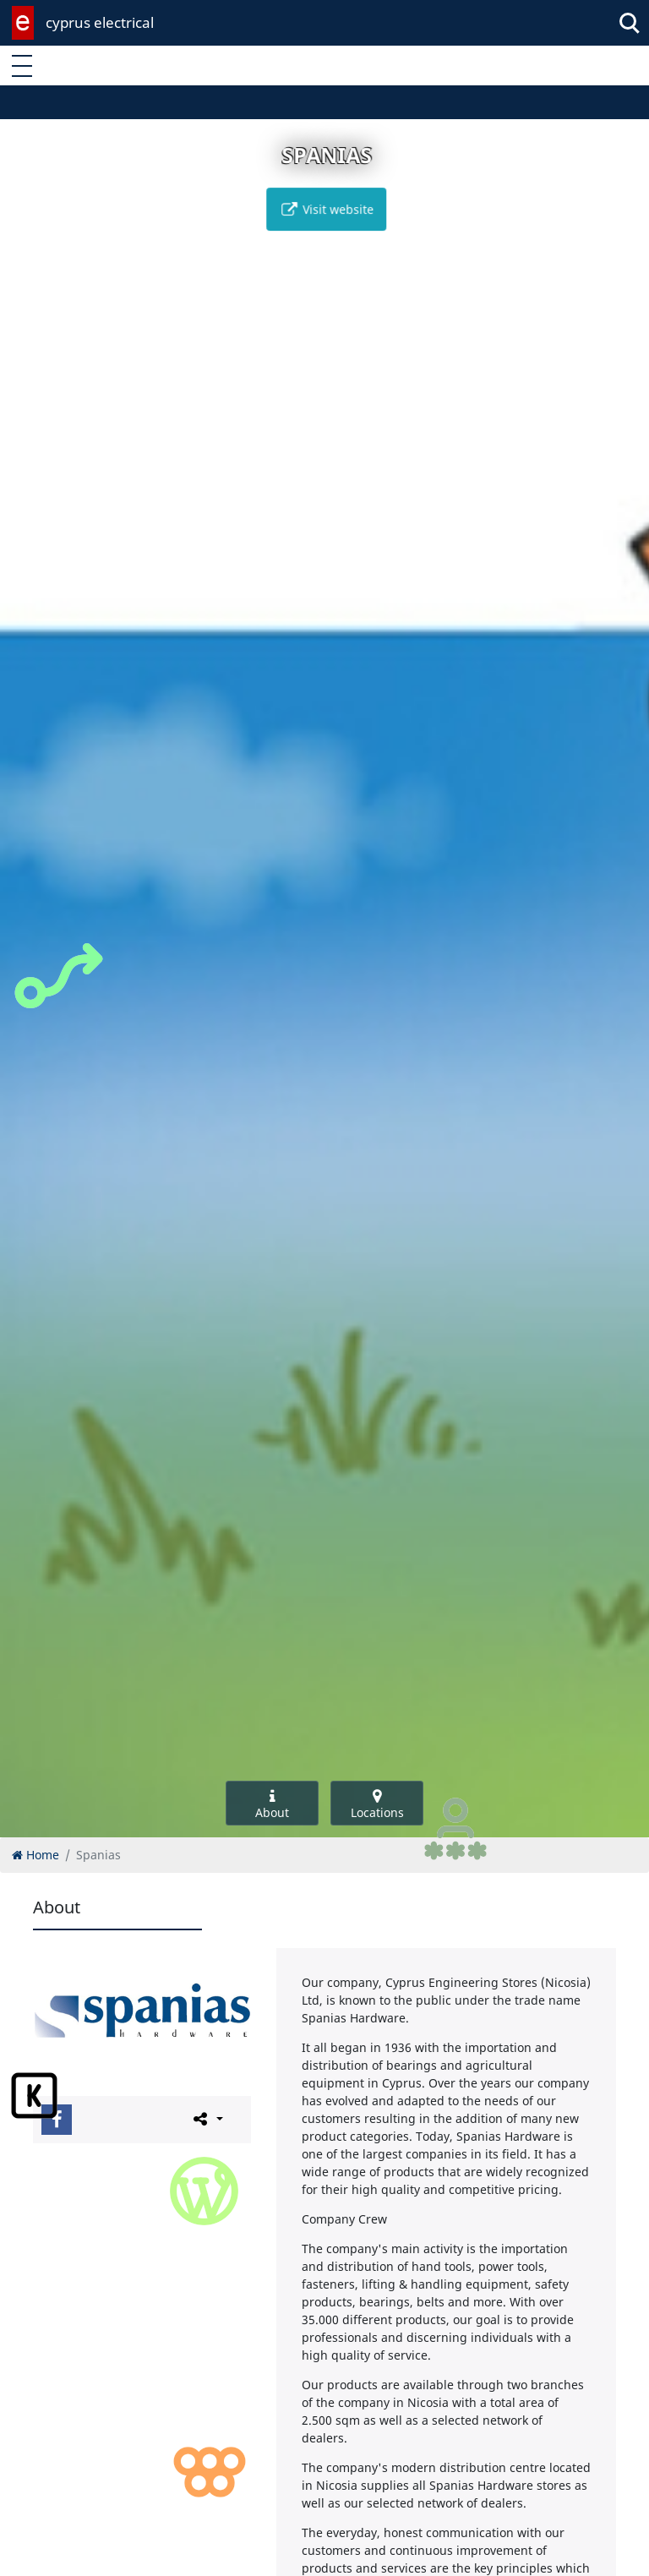  What do you see at coordinates (58, 975) in the screenshot?
I see `navigate to the next step in a workflow` at bounding box center [58, 975].